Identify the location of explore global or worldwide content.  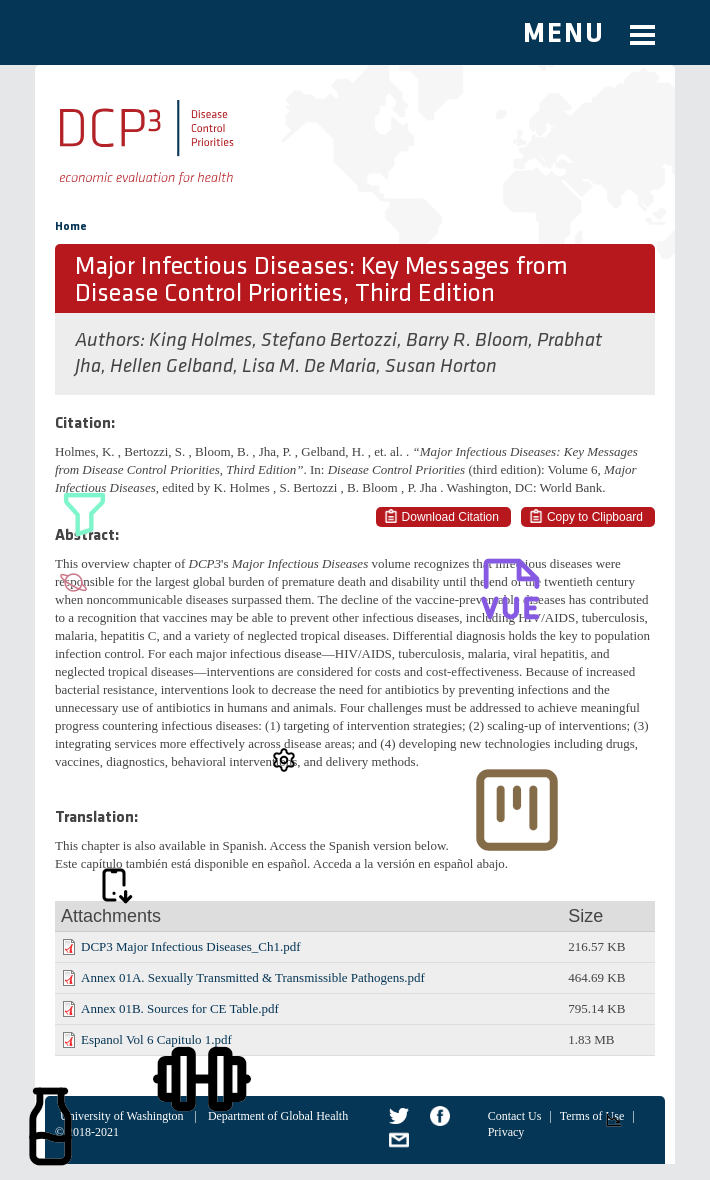
(73, 582).